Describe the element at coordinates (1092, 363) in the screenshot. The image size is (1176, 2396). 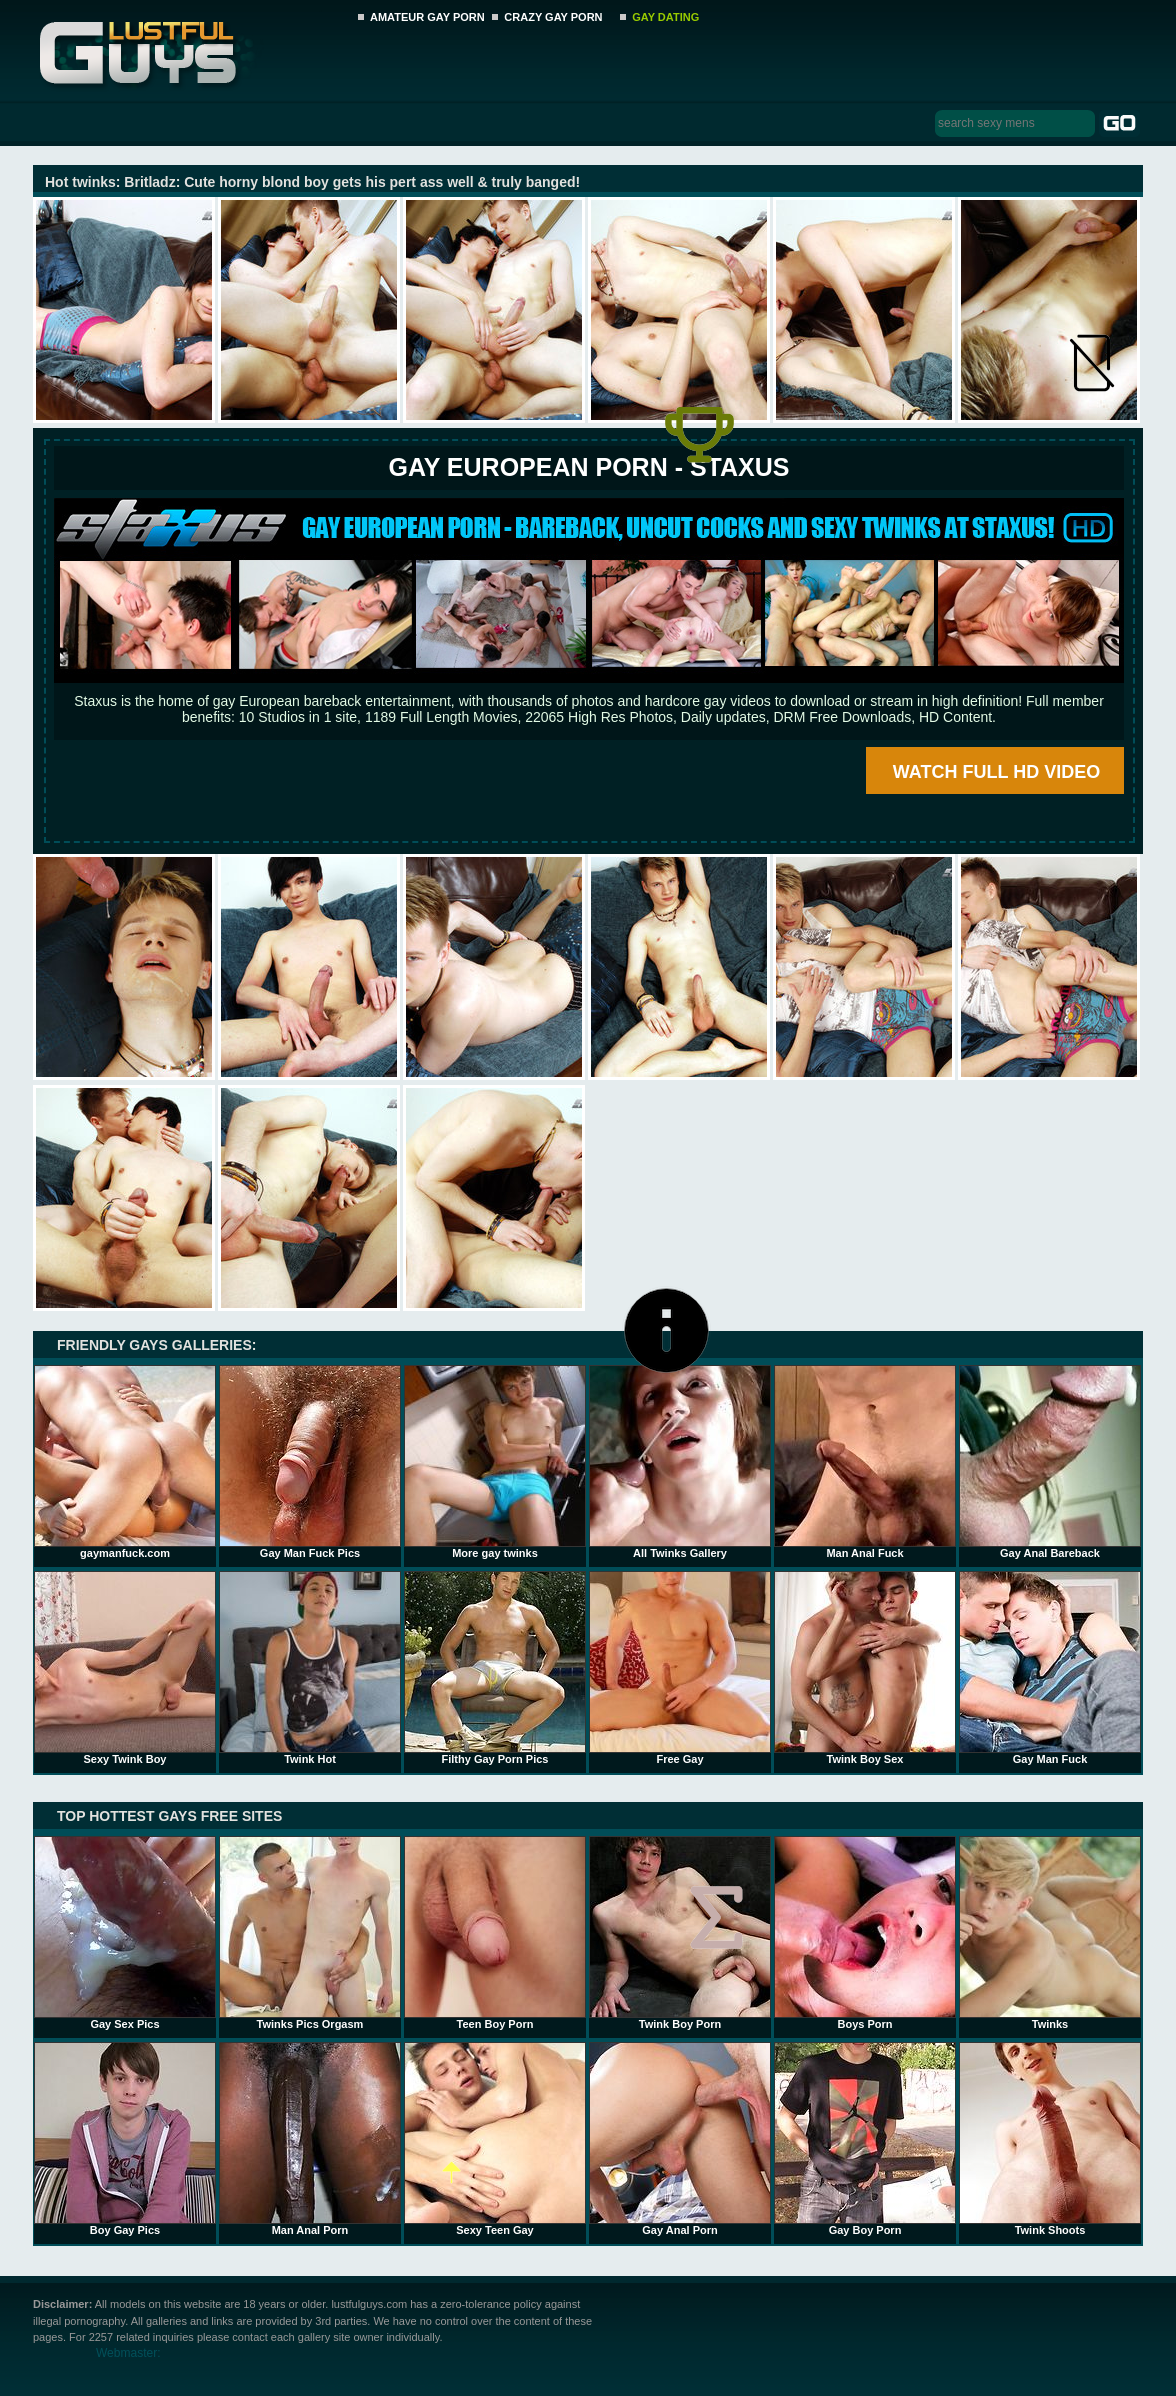
I see `mobile device unavailable or disconnected` at that location.